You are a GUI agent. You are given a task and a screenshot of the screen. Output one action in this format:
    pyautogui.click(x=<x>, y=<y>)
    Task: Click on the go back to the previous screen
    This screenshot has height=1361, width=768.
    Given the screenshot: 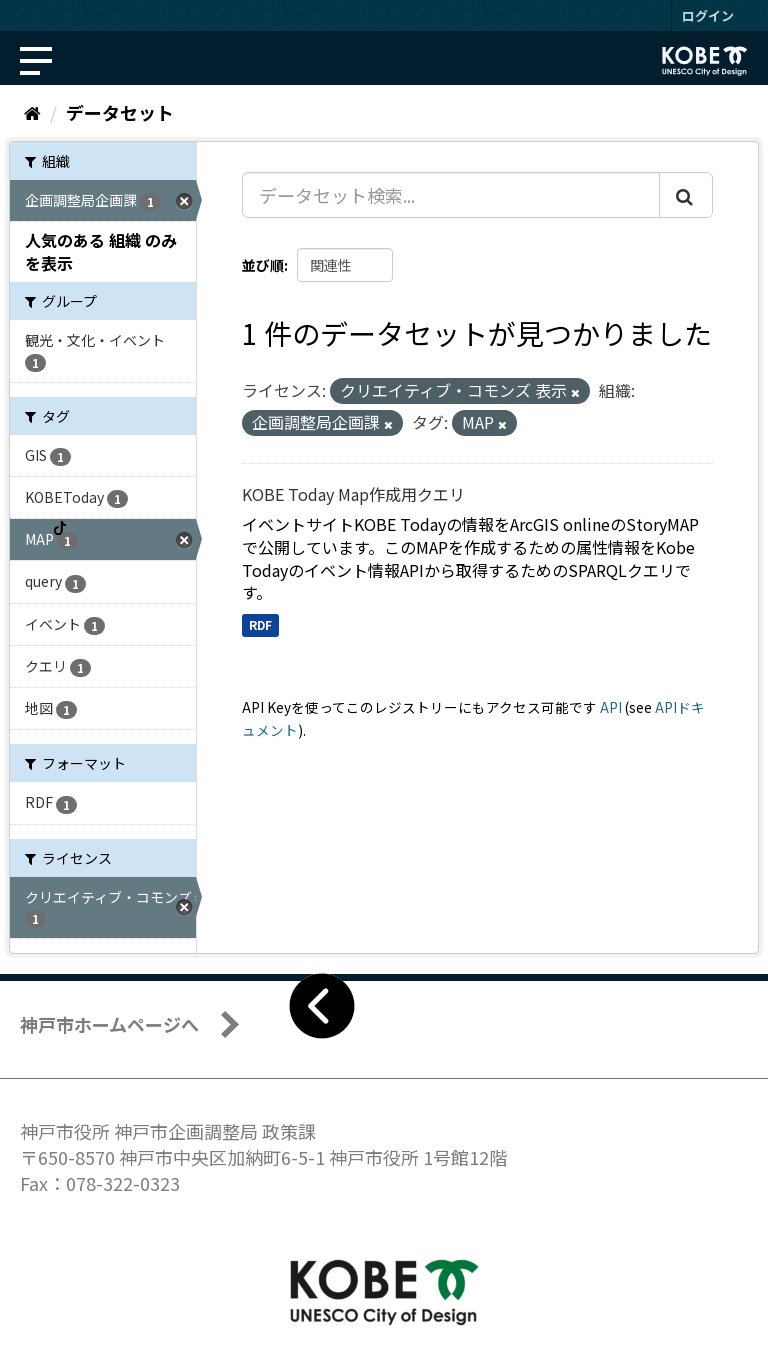 What is the action you would take?
    pyautogui.click(x=322, y=1006)
    